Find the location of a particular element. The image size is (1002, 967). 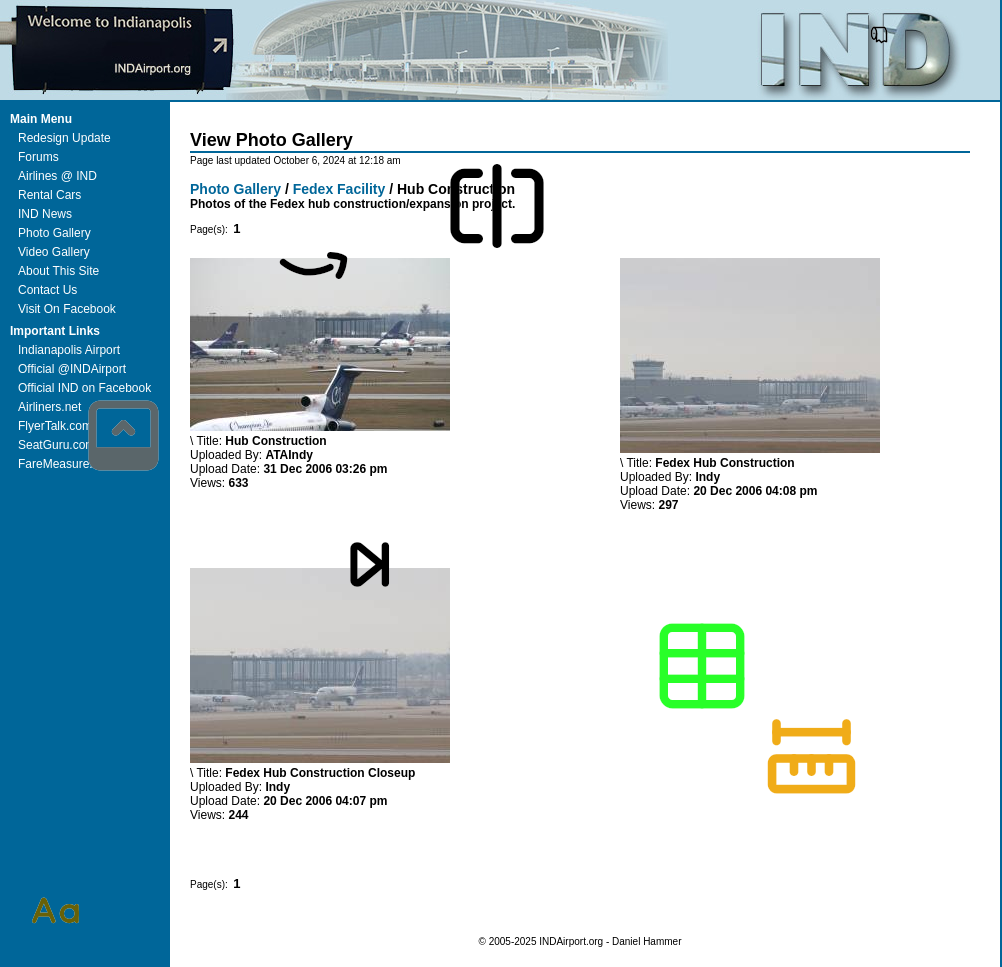

visit amazon website or app is located at coordinates (313, 265).